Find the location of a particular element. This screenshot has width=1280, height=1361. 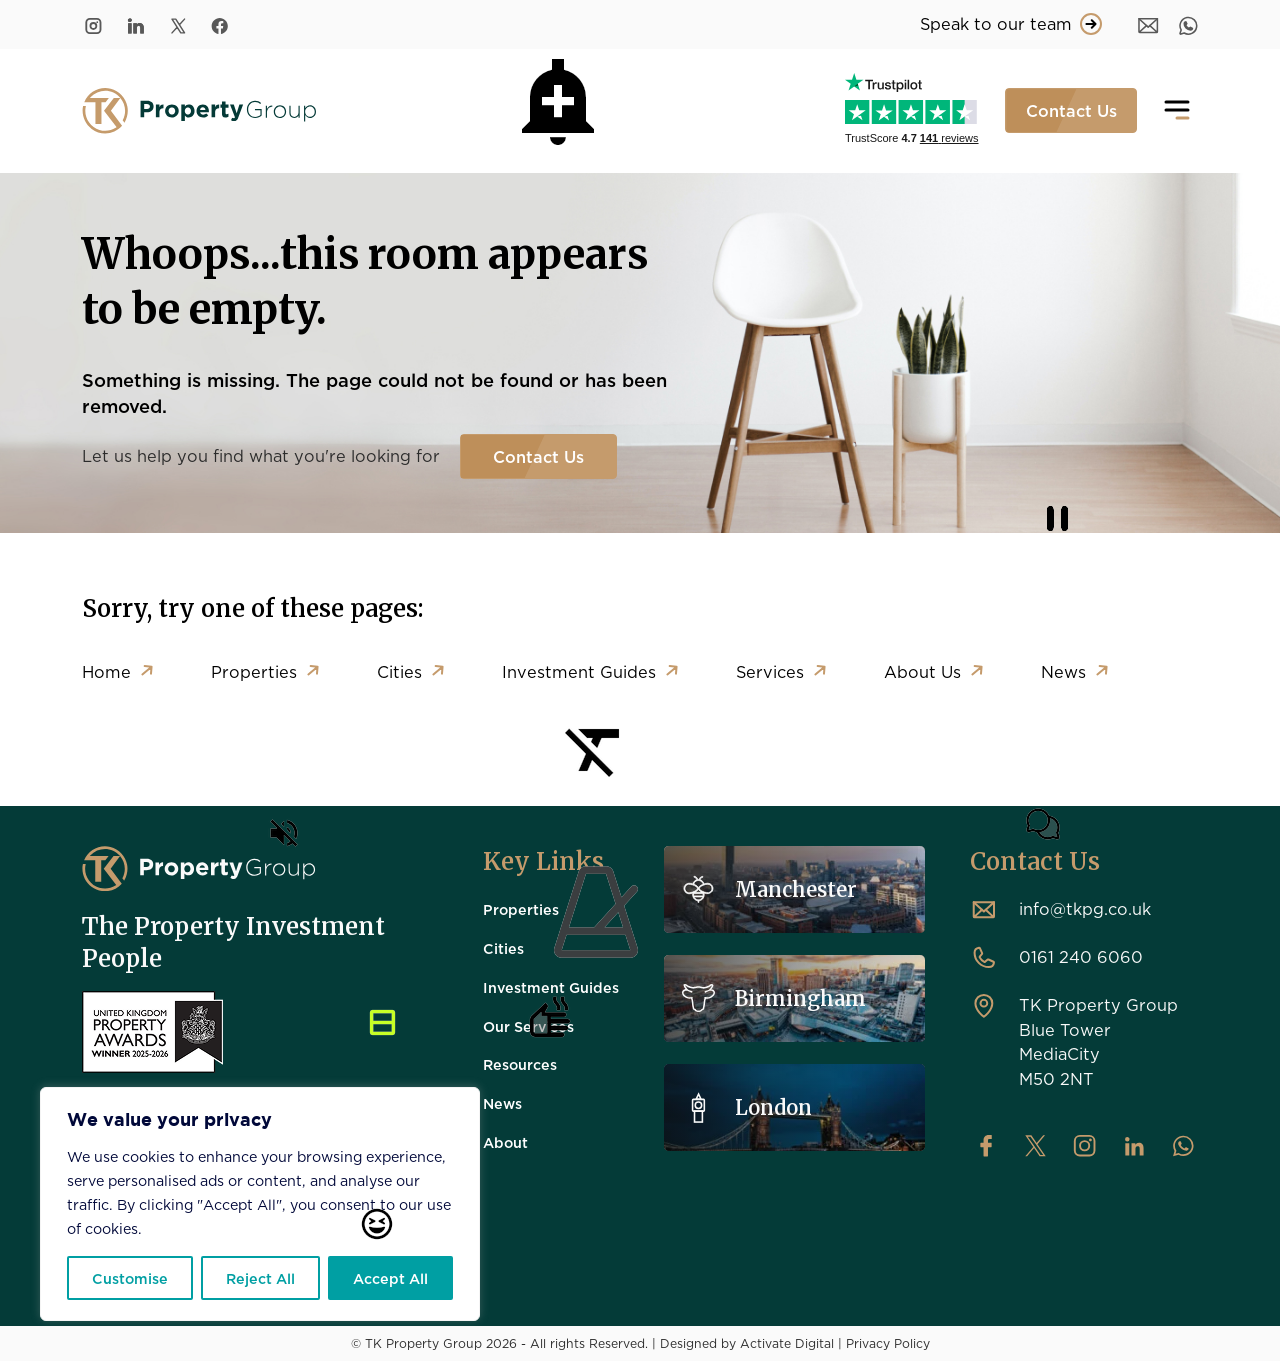

clear text formatting is located at coordinates (595, 750).